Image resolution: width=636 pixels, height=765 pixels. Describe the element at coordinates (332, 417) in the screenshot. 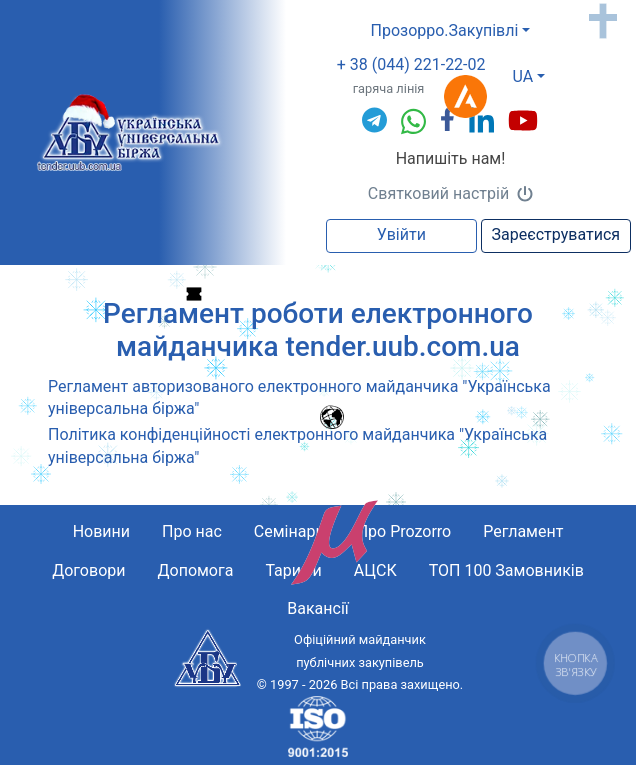

I see `Esri geographic information system (GIS) branding` at that location.